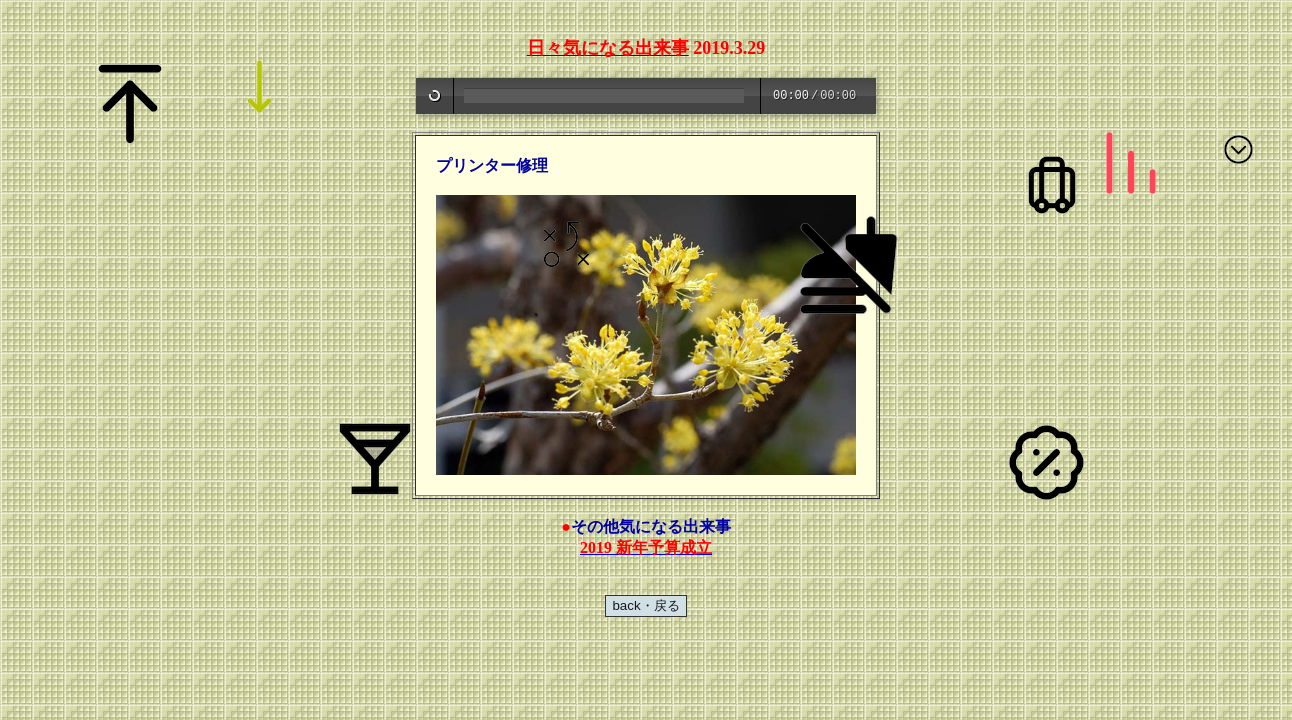 This screenshot has width=1292, height=720. Describe the element at coordinates (564, 244) in the screenshot. I see `view strategy or game plan` at that location.